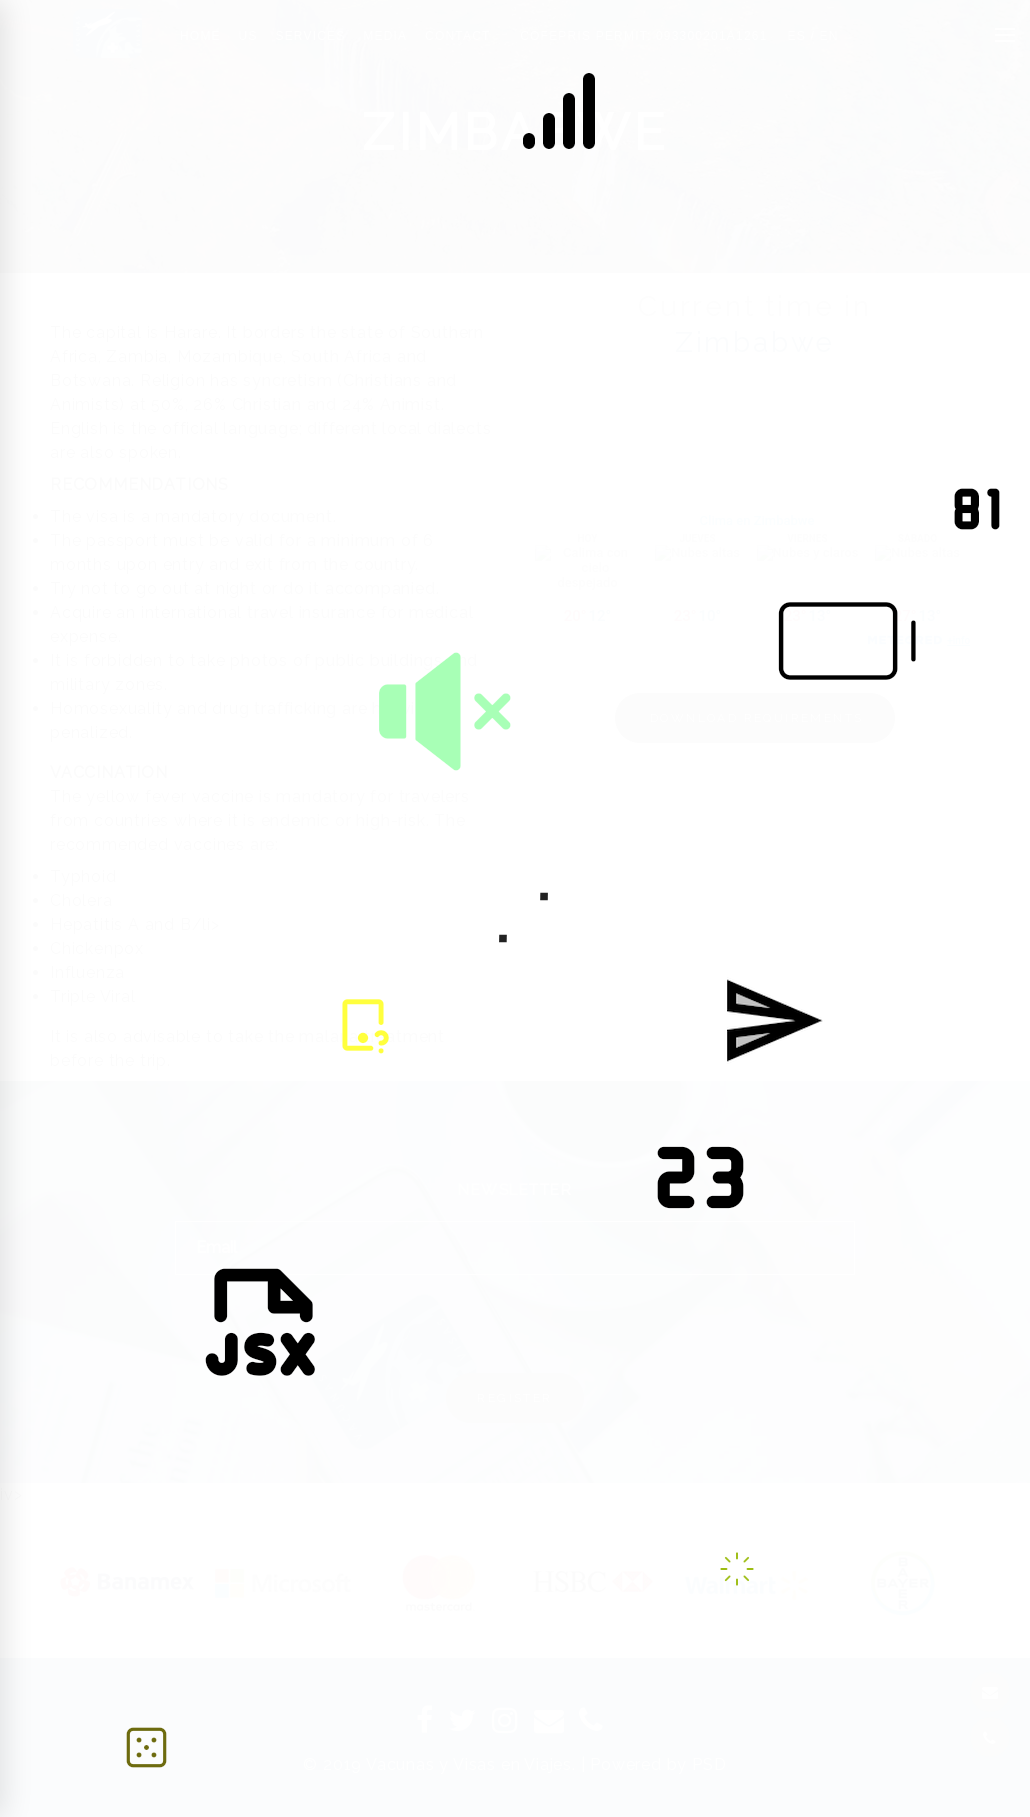  What do you see at coordinates (363, 1025) in the screenshot?
I see `tablet device help or support` at bounding box center [363, 1025].